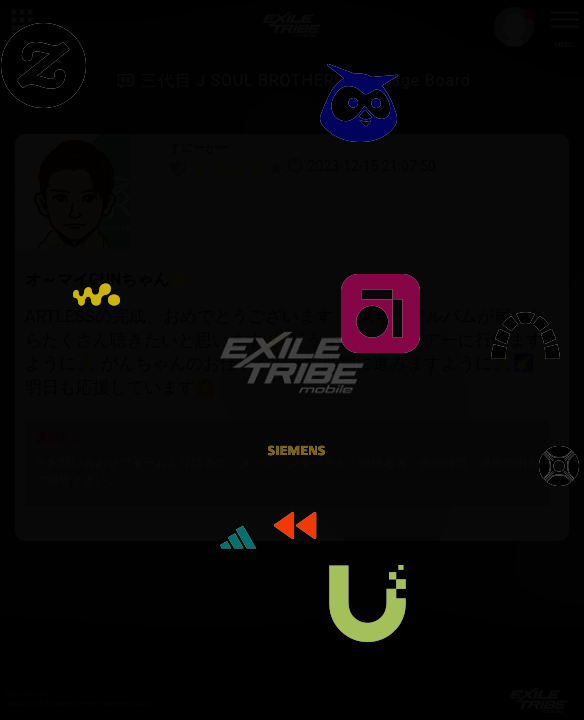  I want to click on open hootsuite social media management app, so click(359, 103).